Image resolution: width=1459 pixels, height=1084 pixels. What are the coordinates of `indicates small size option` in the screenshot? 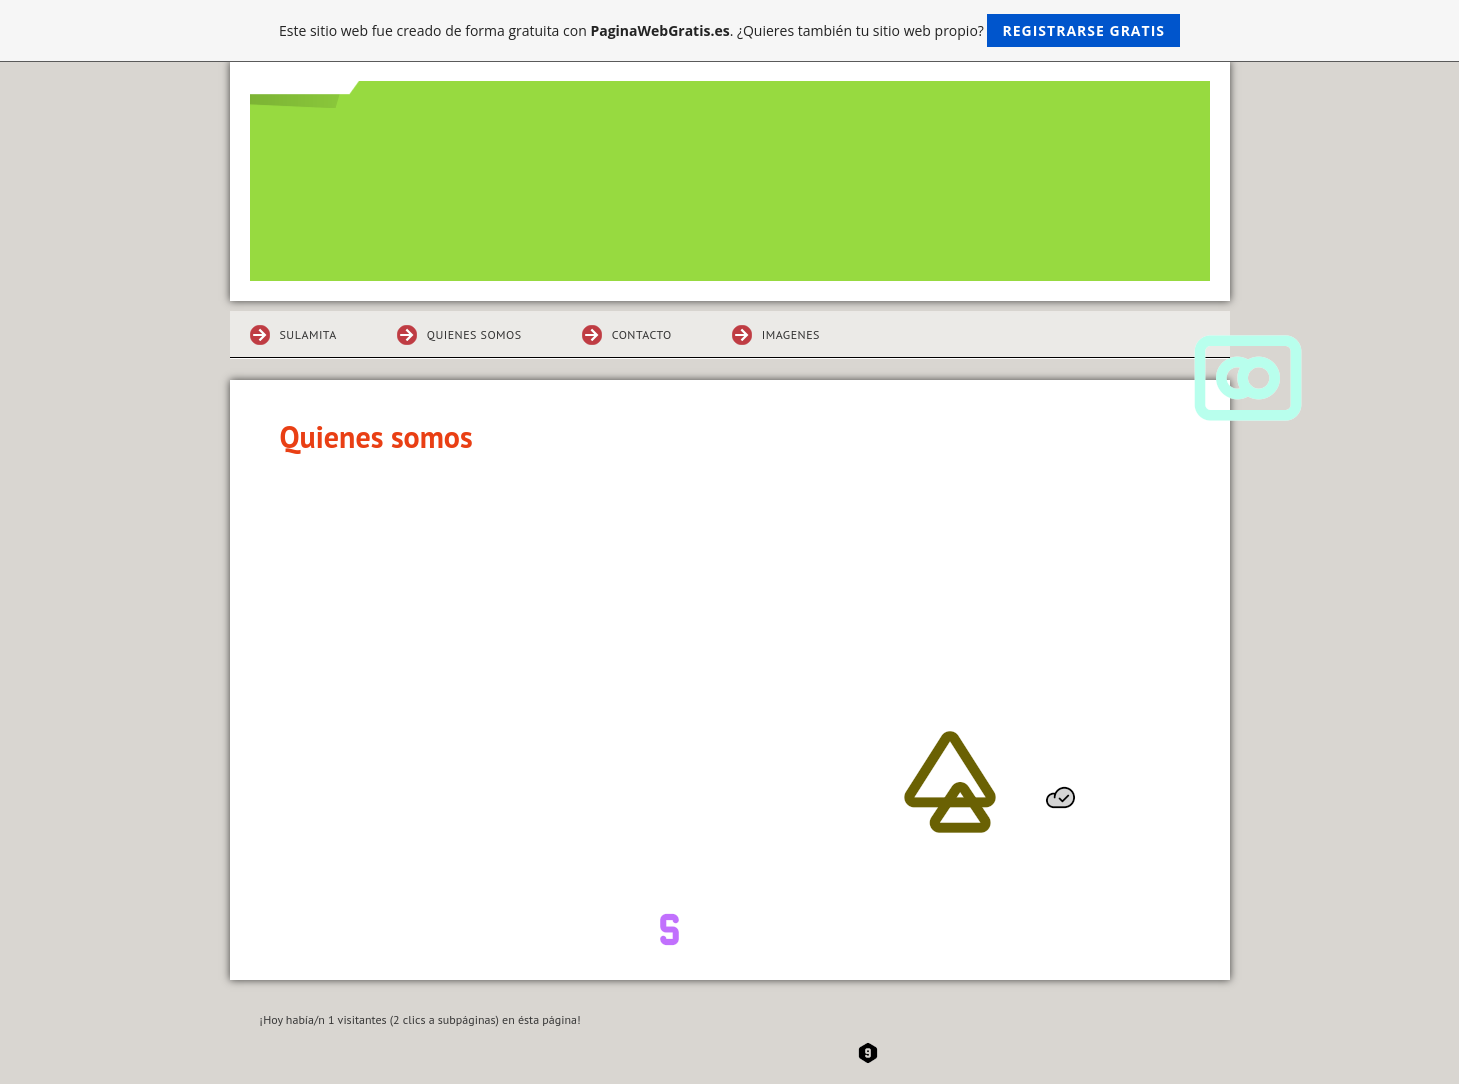 It's located at (669, 929).